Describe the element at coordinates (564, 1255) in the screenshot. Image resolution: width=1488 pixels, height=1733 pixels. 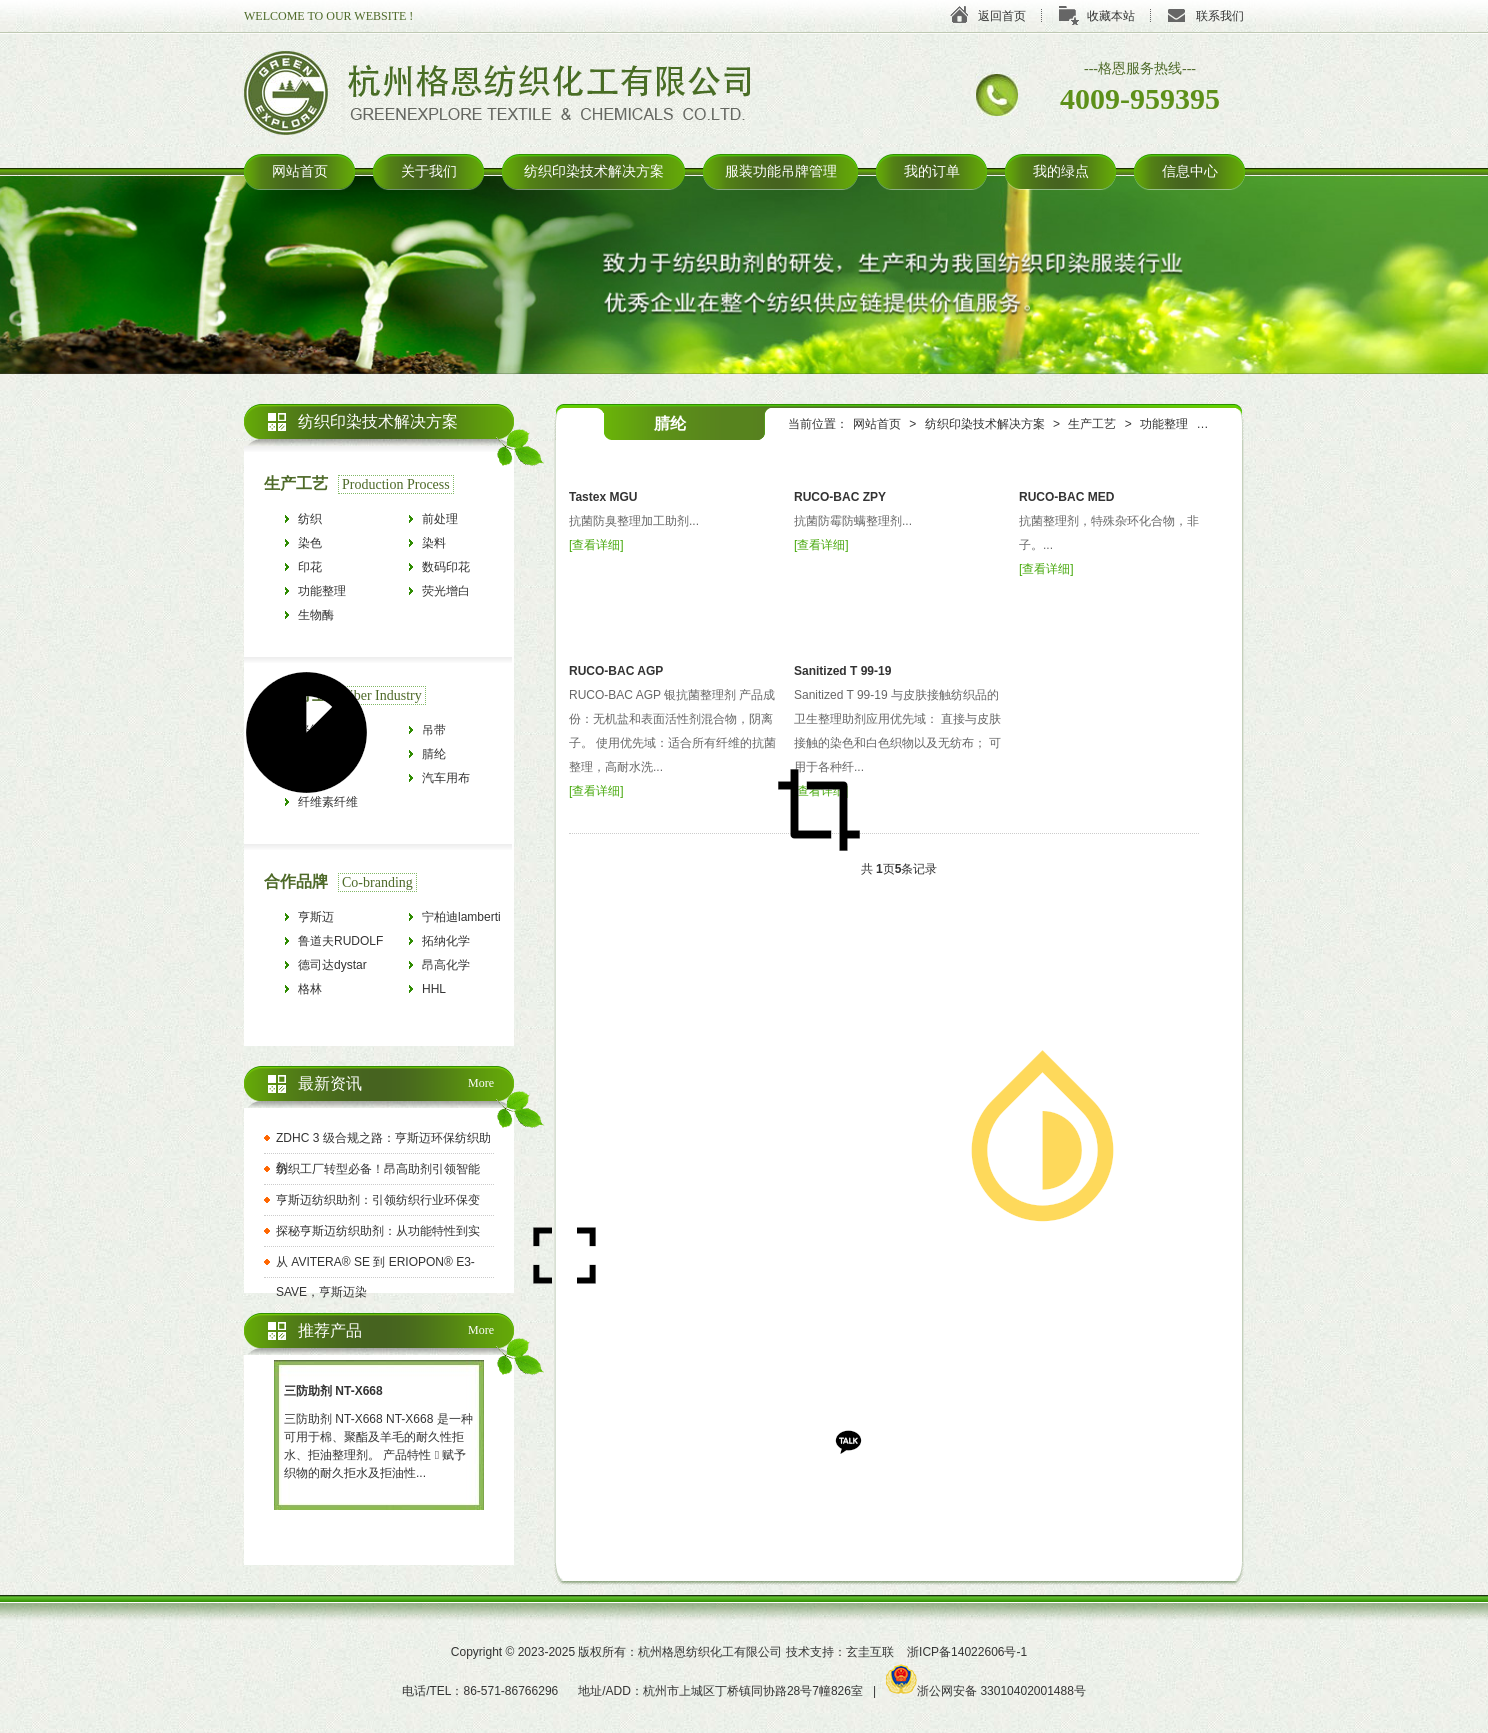
I see `enter fullscreen mode` at that location.